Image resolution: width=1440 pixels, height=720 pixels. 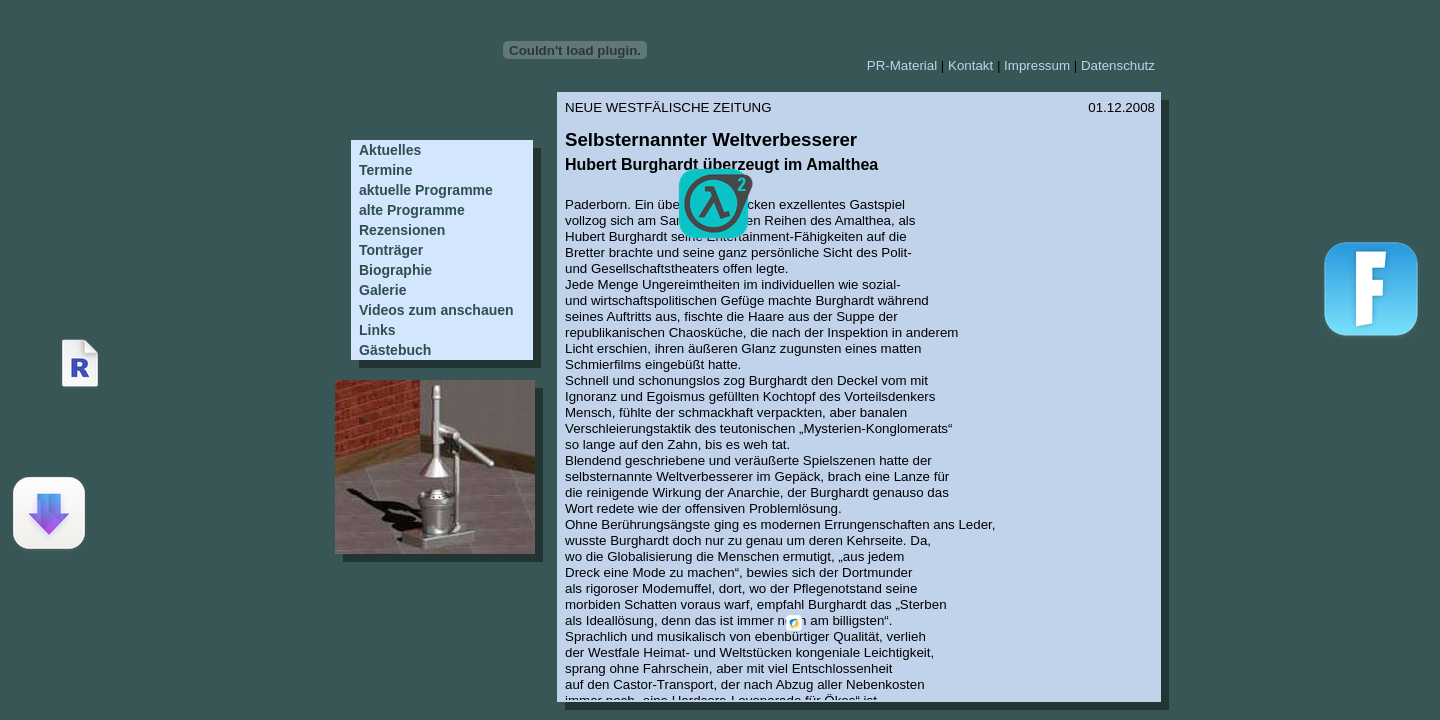 What do you see at coordinates (713, 203) in the screenshot?
I see `launch Half-Life 2: Lost Coast` at bounding box center [713, 203].